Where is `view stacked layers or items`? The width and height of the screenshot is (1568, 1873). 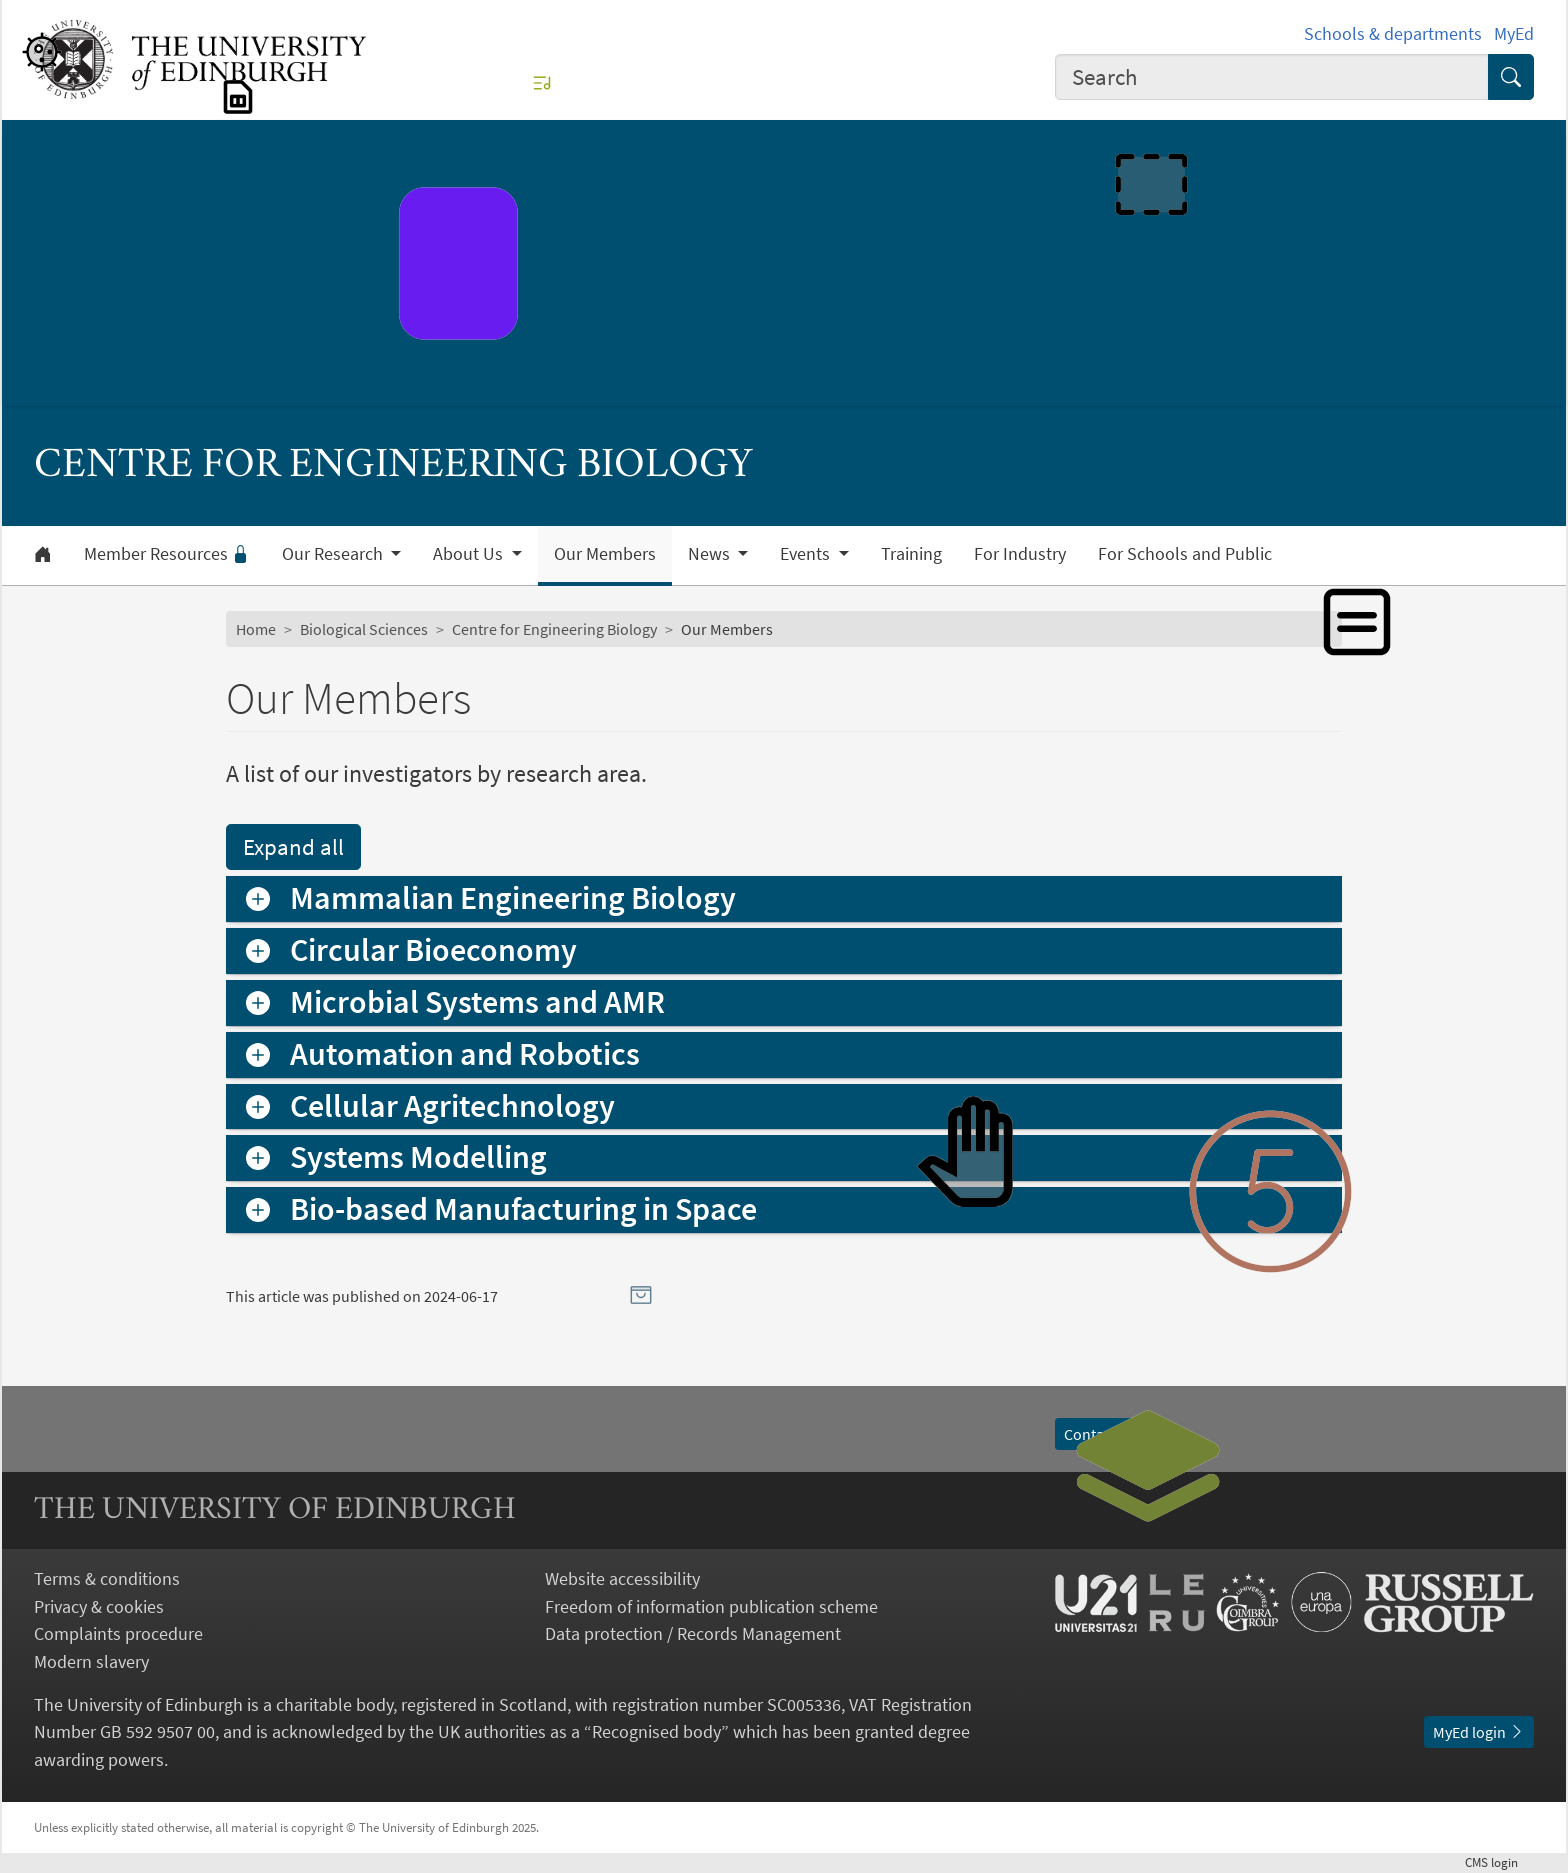
view stacked layers or items is located at coordinates (1148, 1466).